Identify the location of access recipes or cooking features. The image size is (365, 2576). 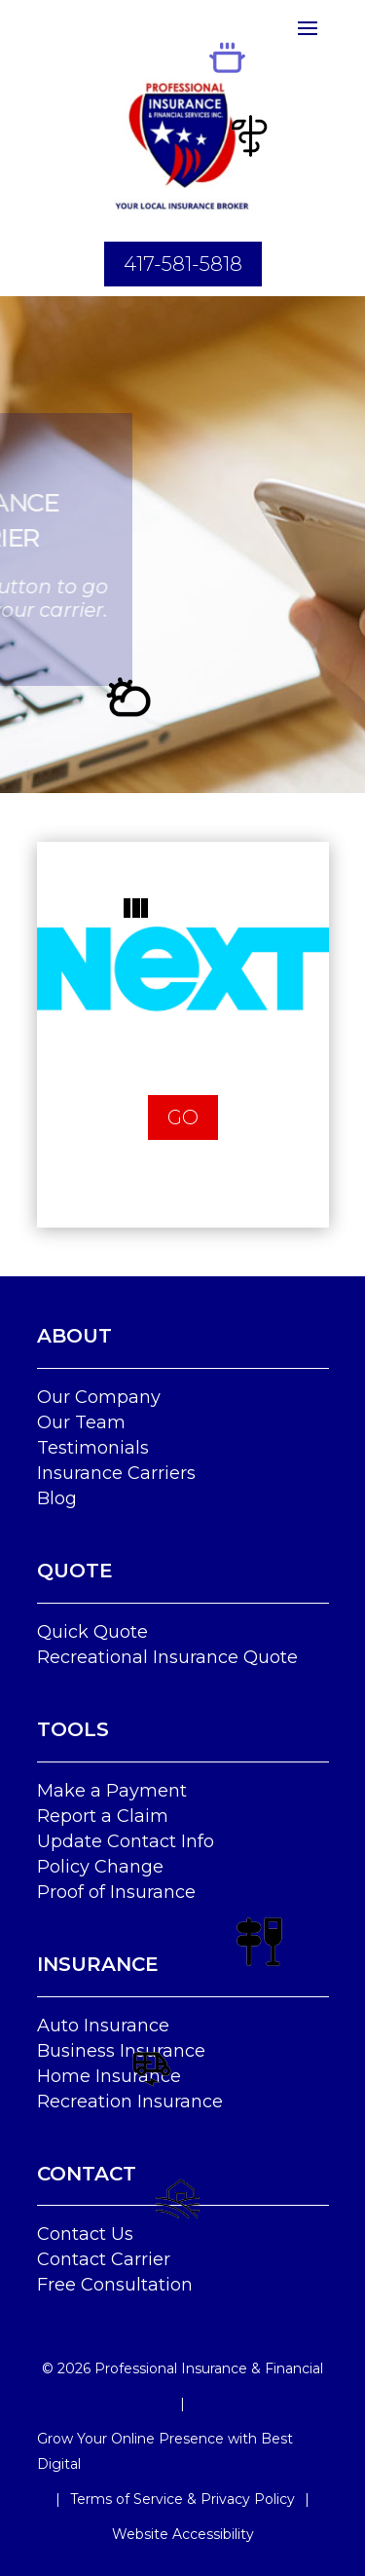
(227, 59).